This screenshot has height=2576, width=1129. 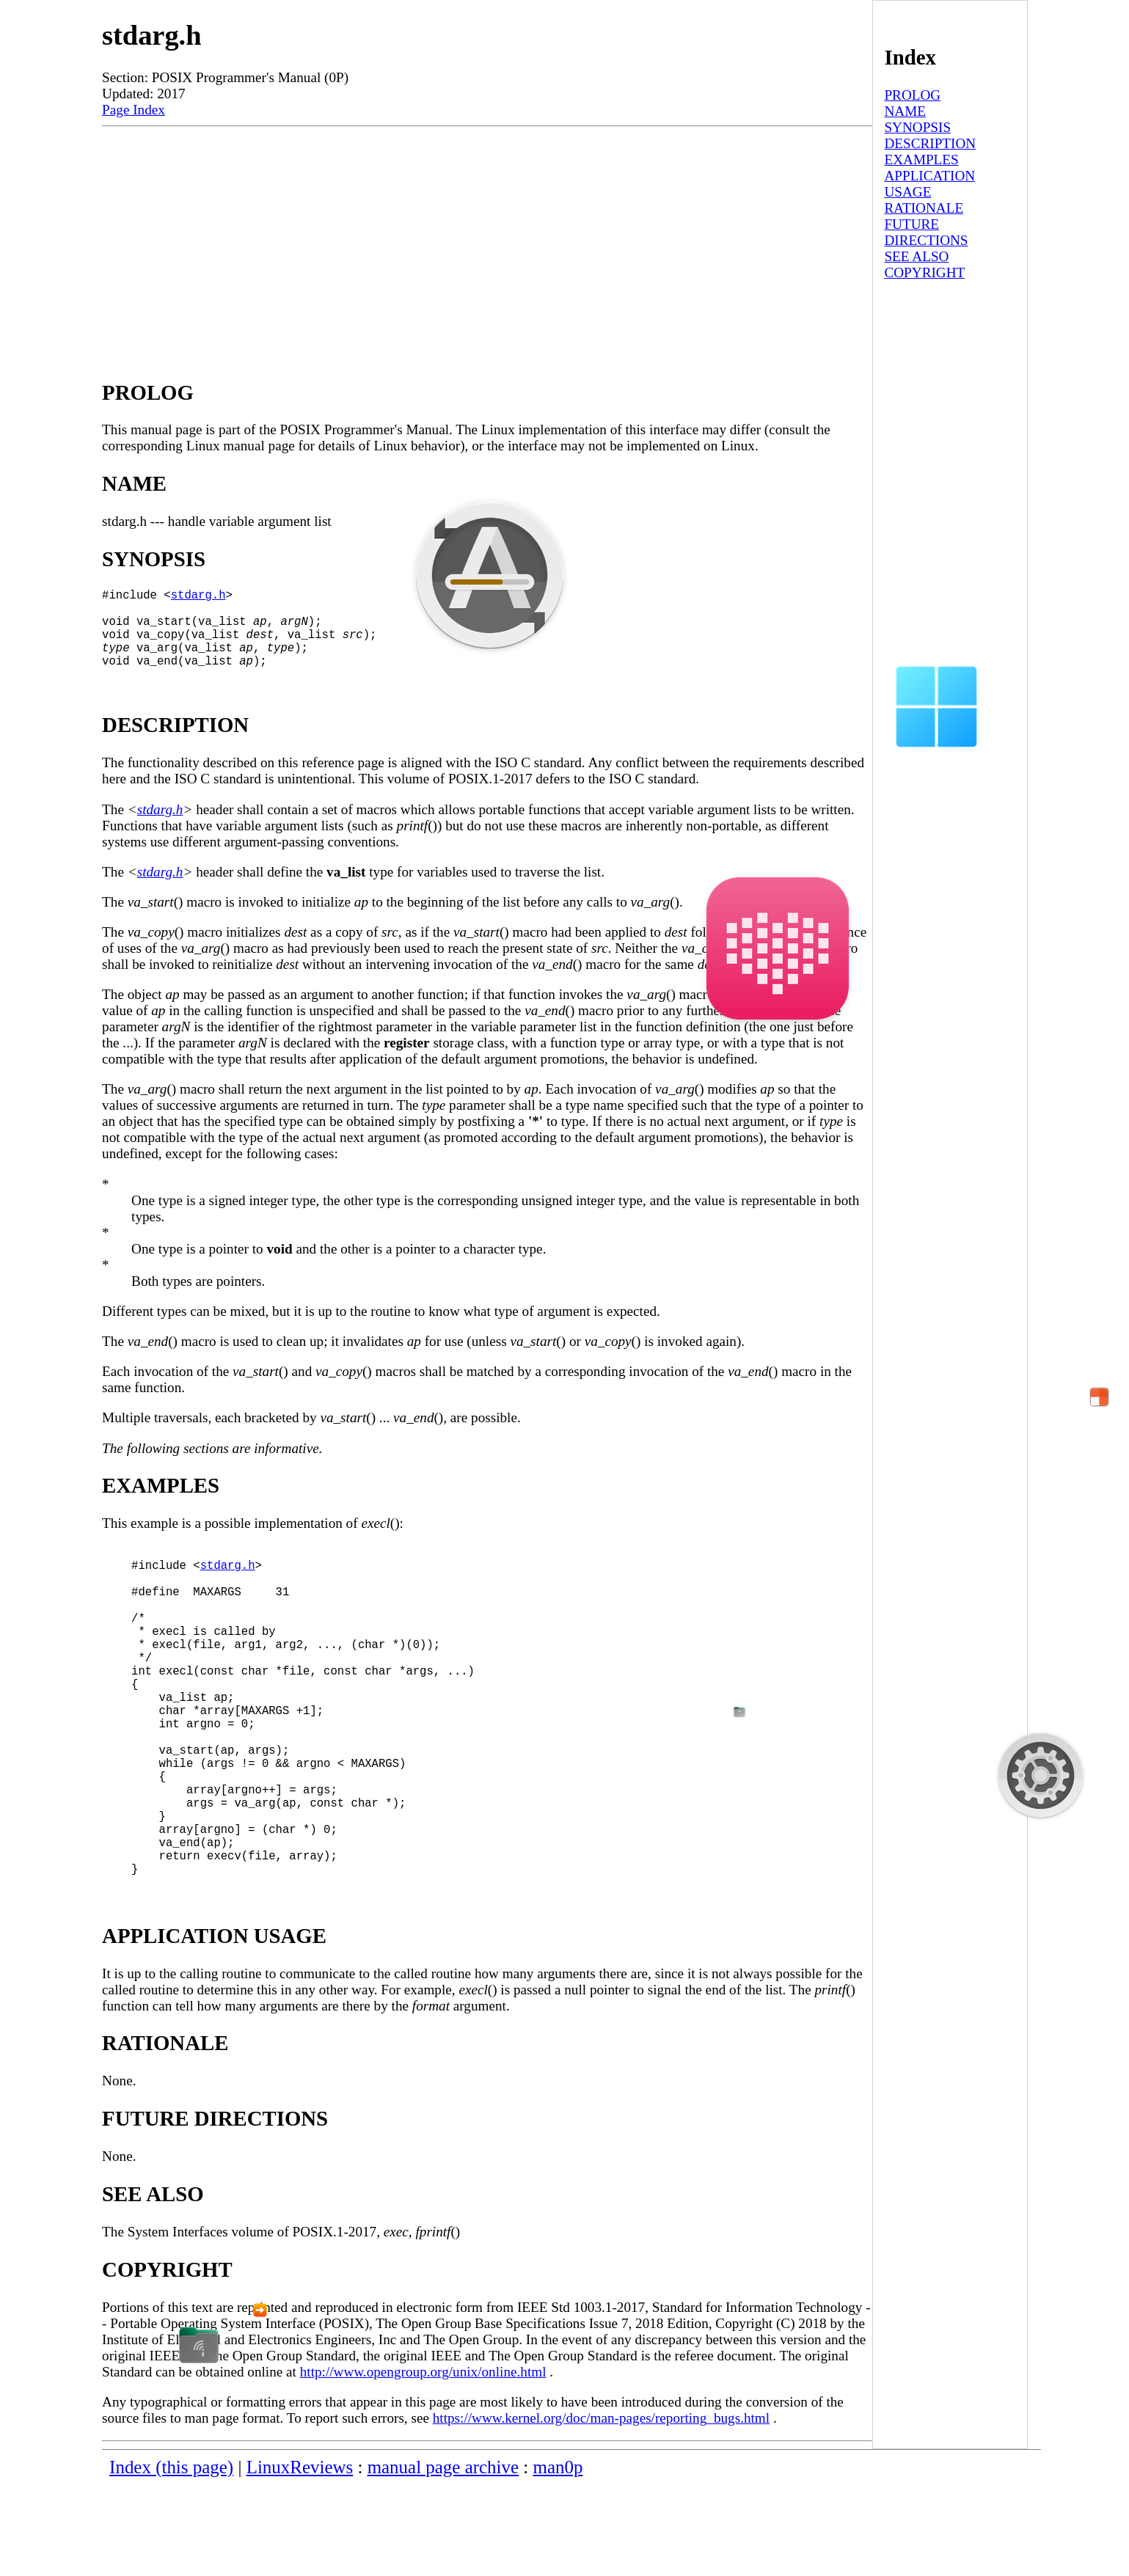 I want to click on open the software update manager, so click(x=489, y=575).